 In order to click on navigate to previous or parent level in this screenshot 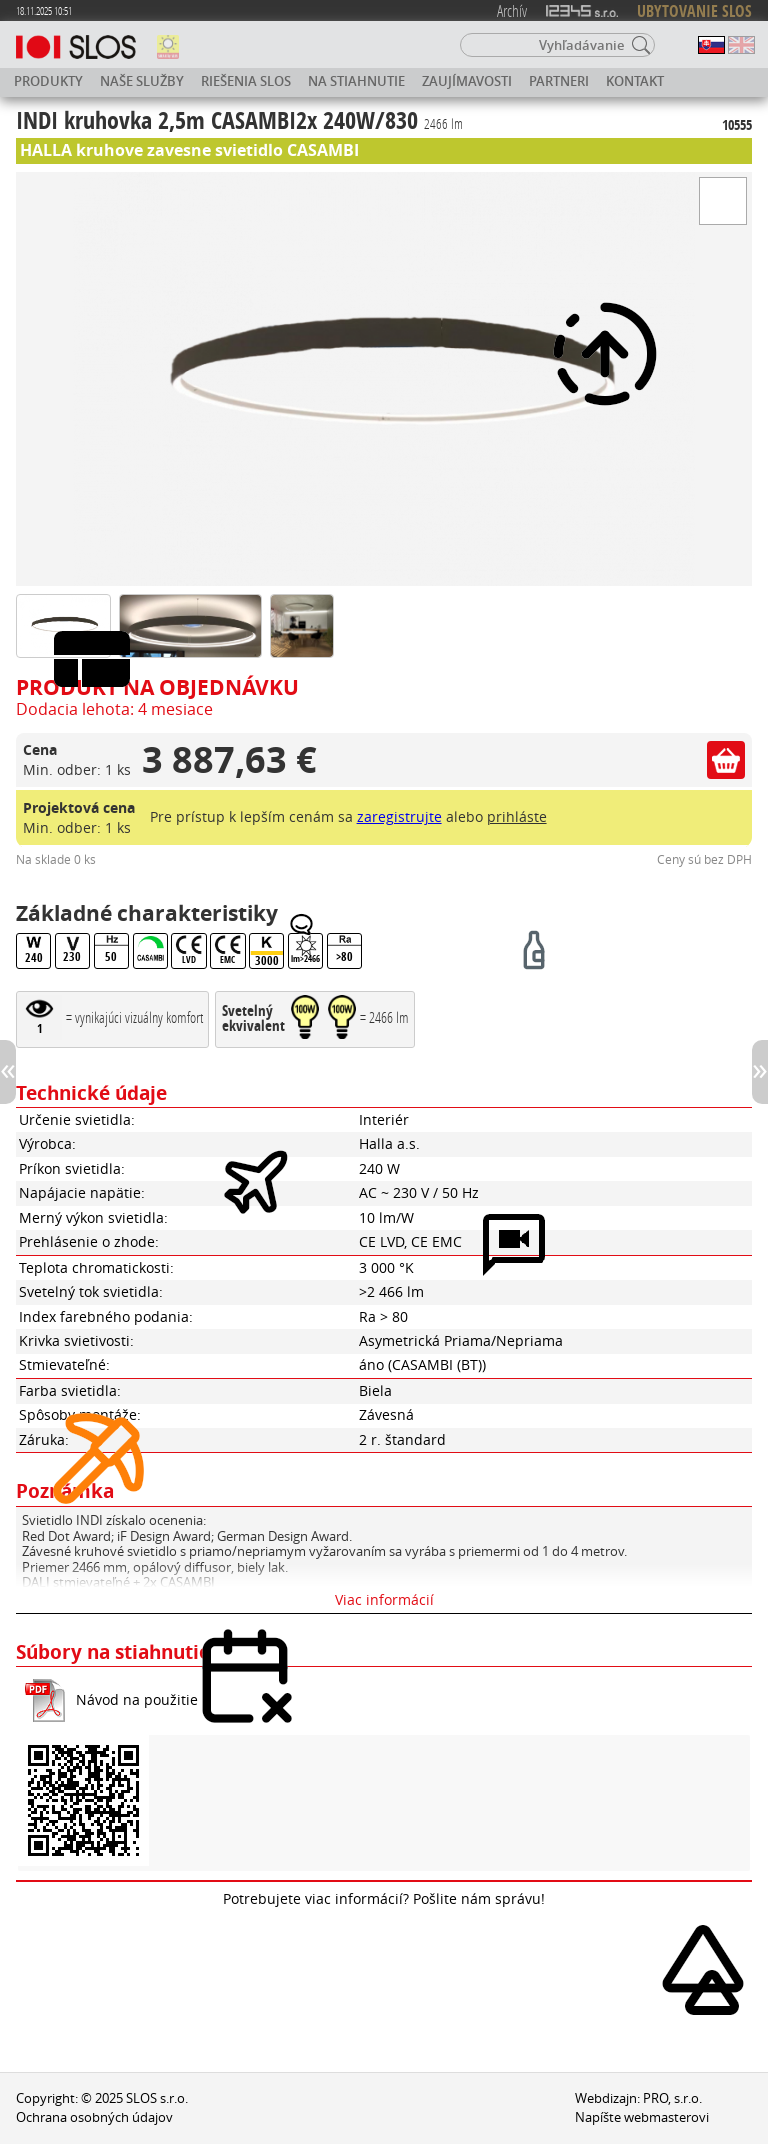, I will do `click(703, 1970)`.